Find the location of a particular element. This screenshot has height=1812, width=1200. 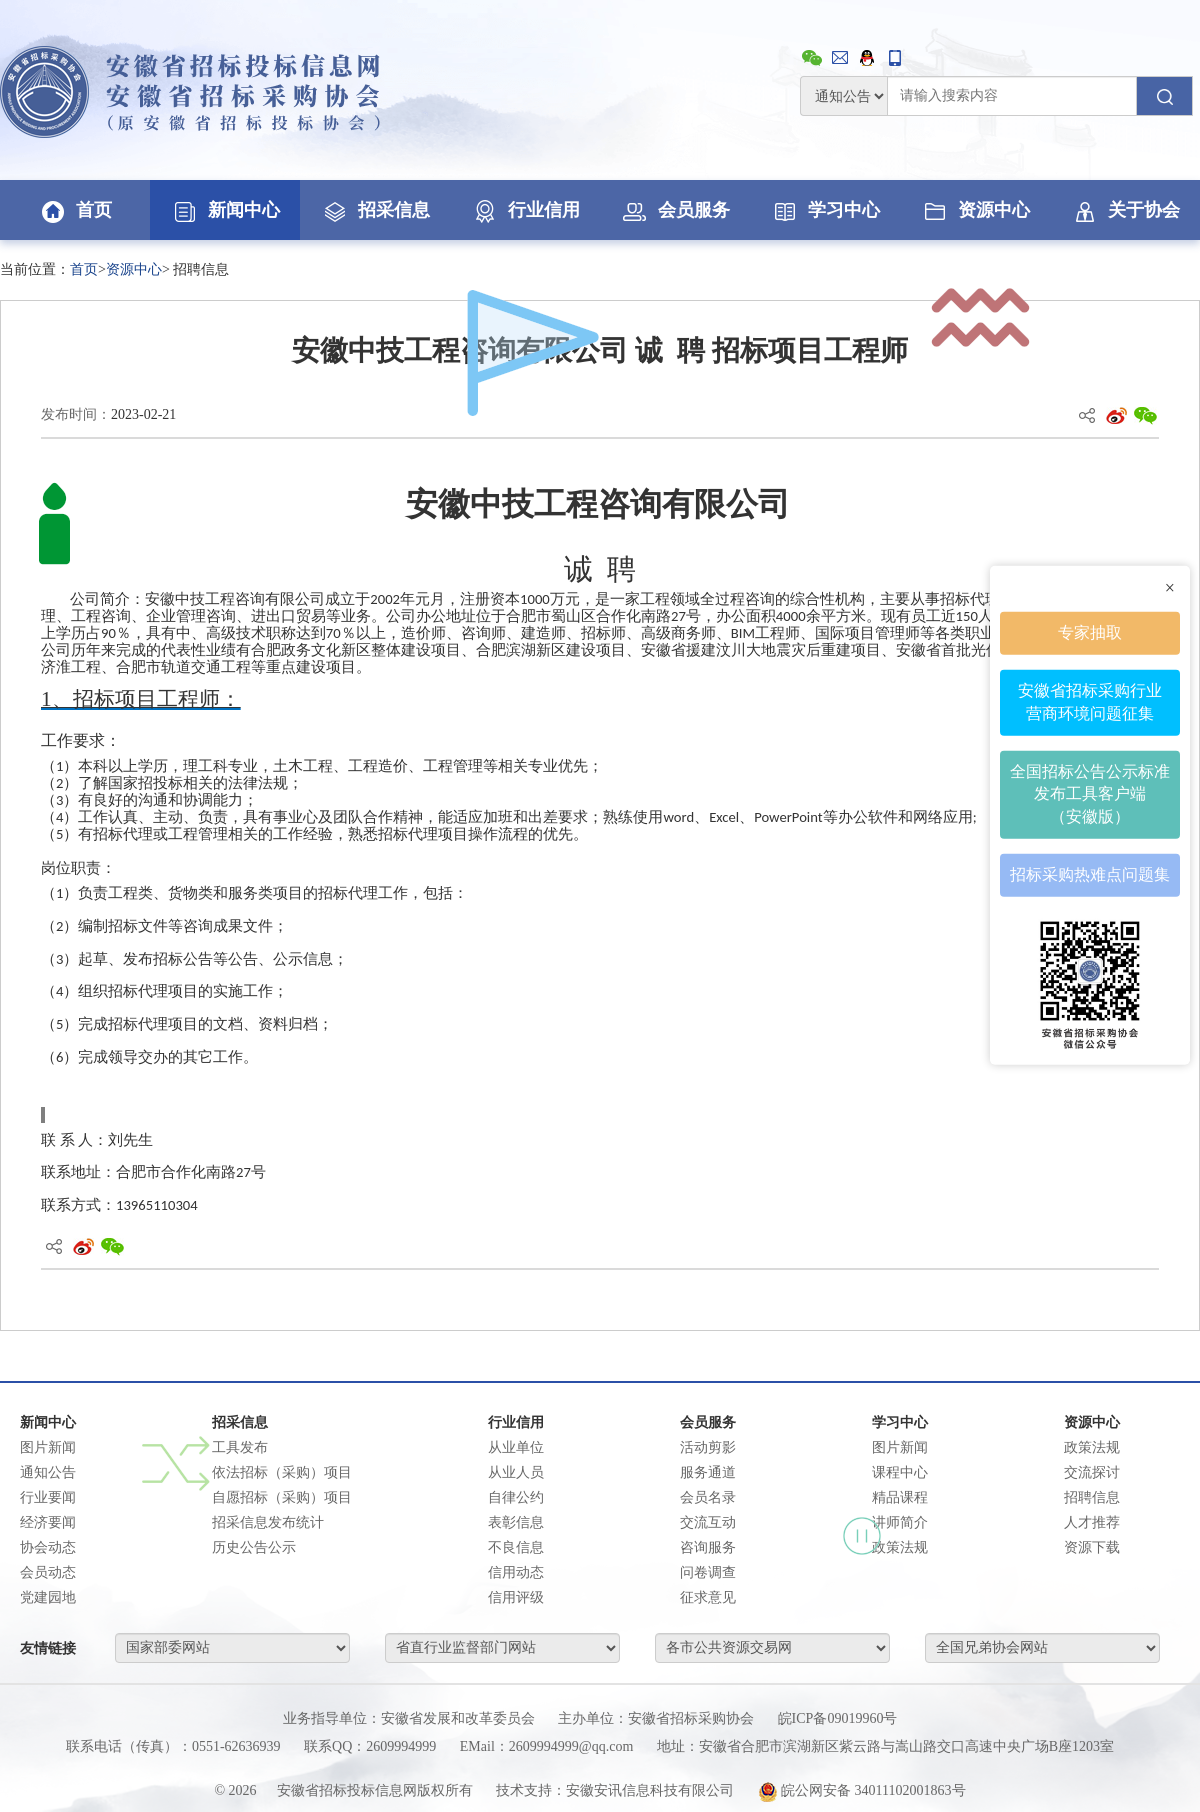

pause media playback is located at coordinates (862, 1536).